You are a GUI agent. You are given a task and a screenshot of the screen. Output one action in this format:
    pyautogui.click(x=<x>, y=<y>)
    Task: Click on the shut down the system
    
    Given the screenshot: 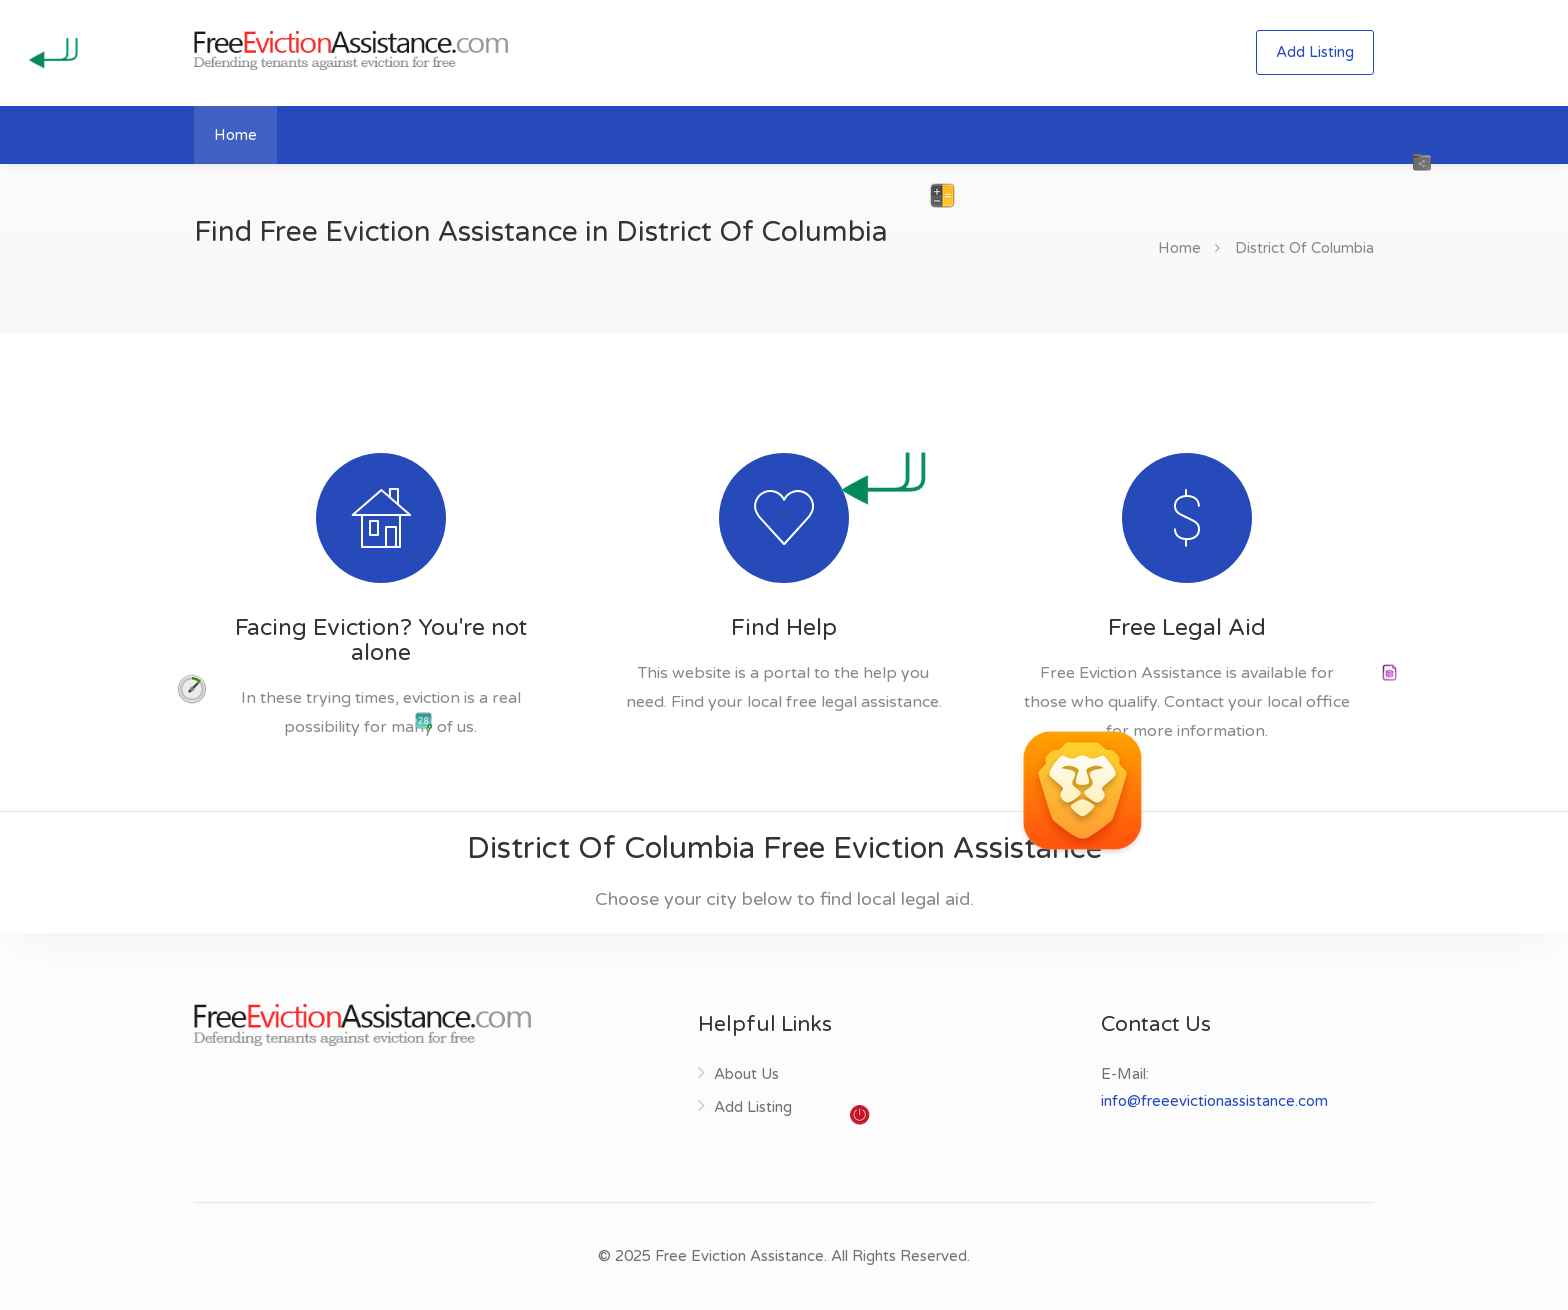 What is the action you would take?
    pyautogui.click(x=860, y=1115)
    